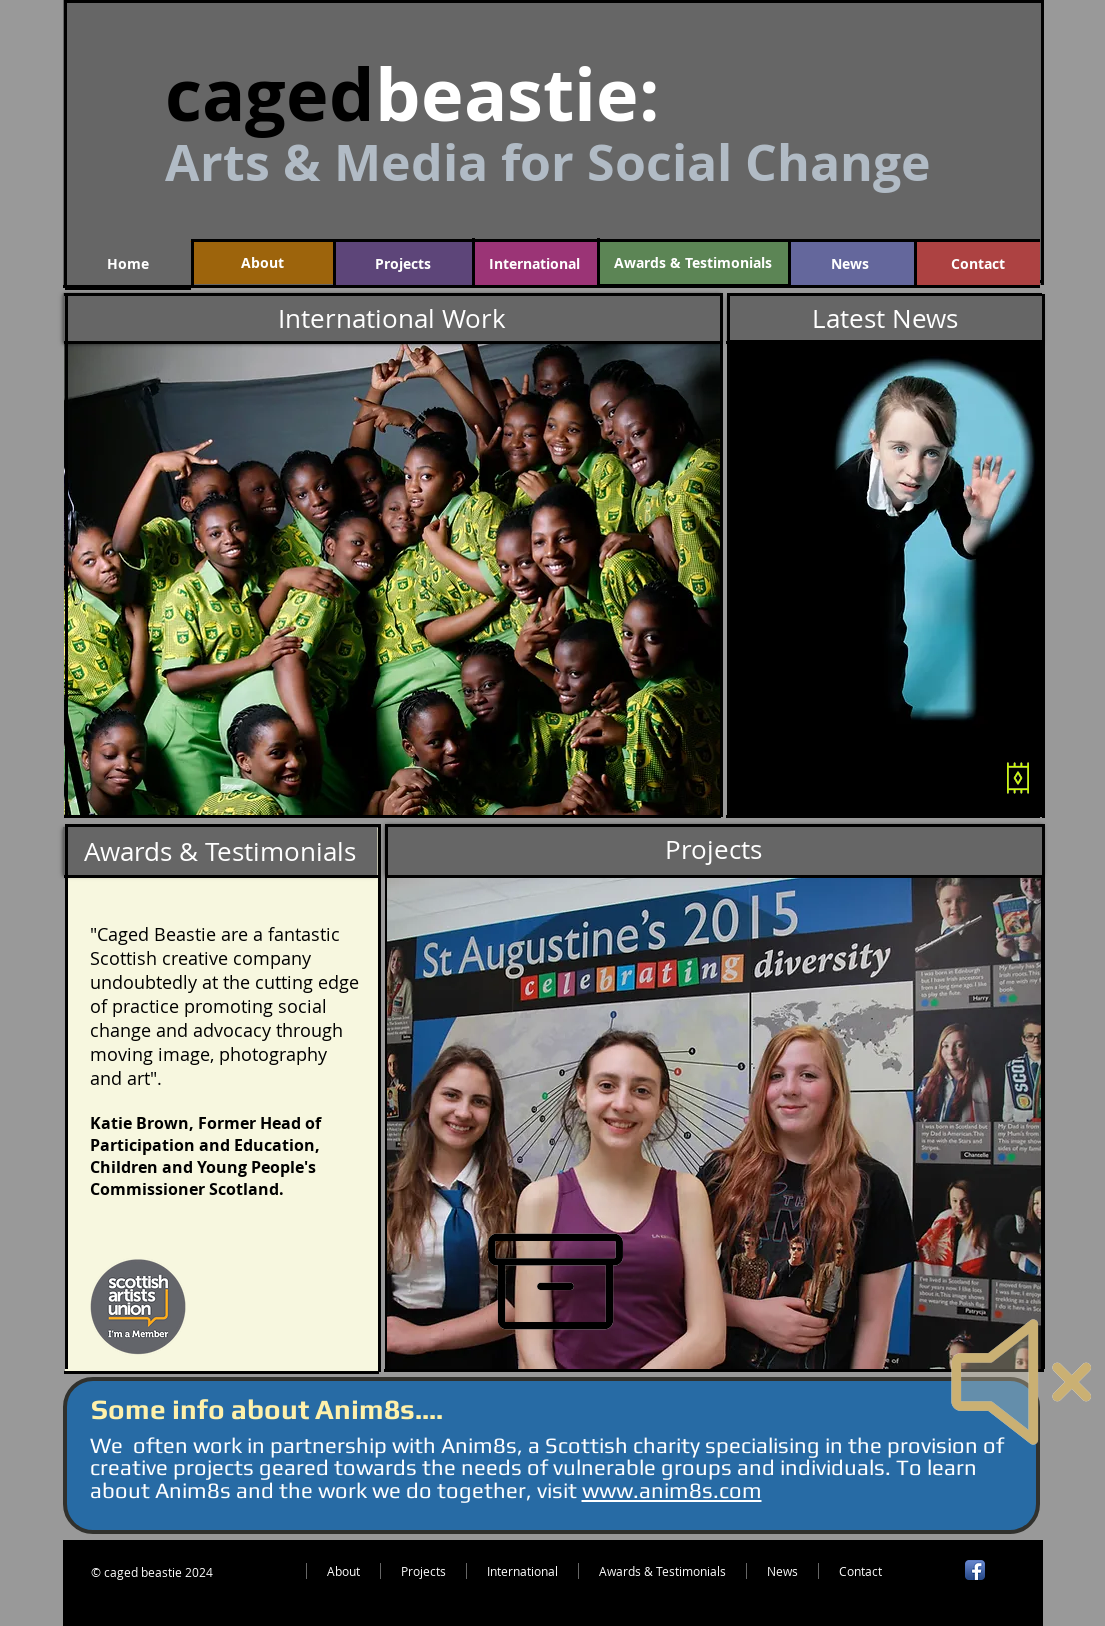 The width and height of the screenshot is (1105, 1626). What do you see at coordinates (555, 1281) in the screenshot?
I see `archive selected items` at bounding box center [555, 1281].